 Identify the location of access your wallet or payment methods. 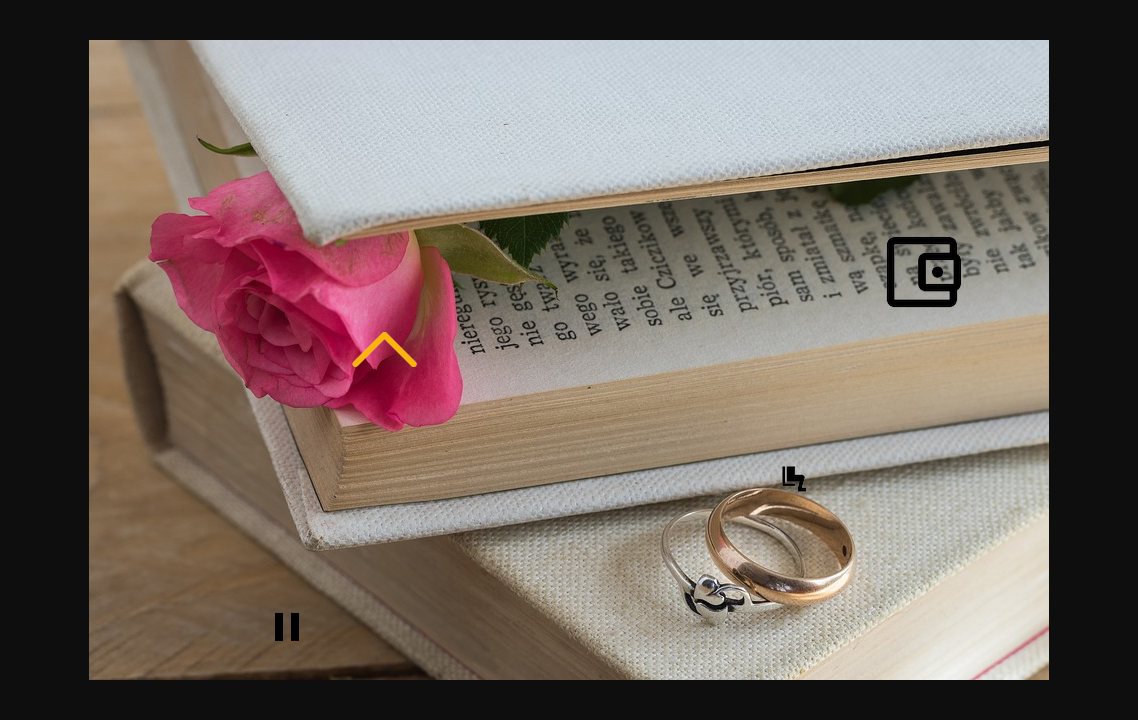
(922, 272).